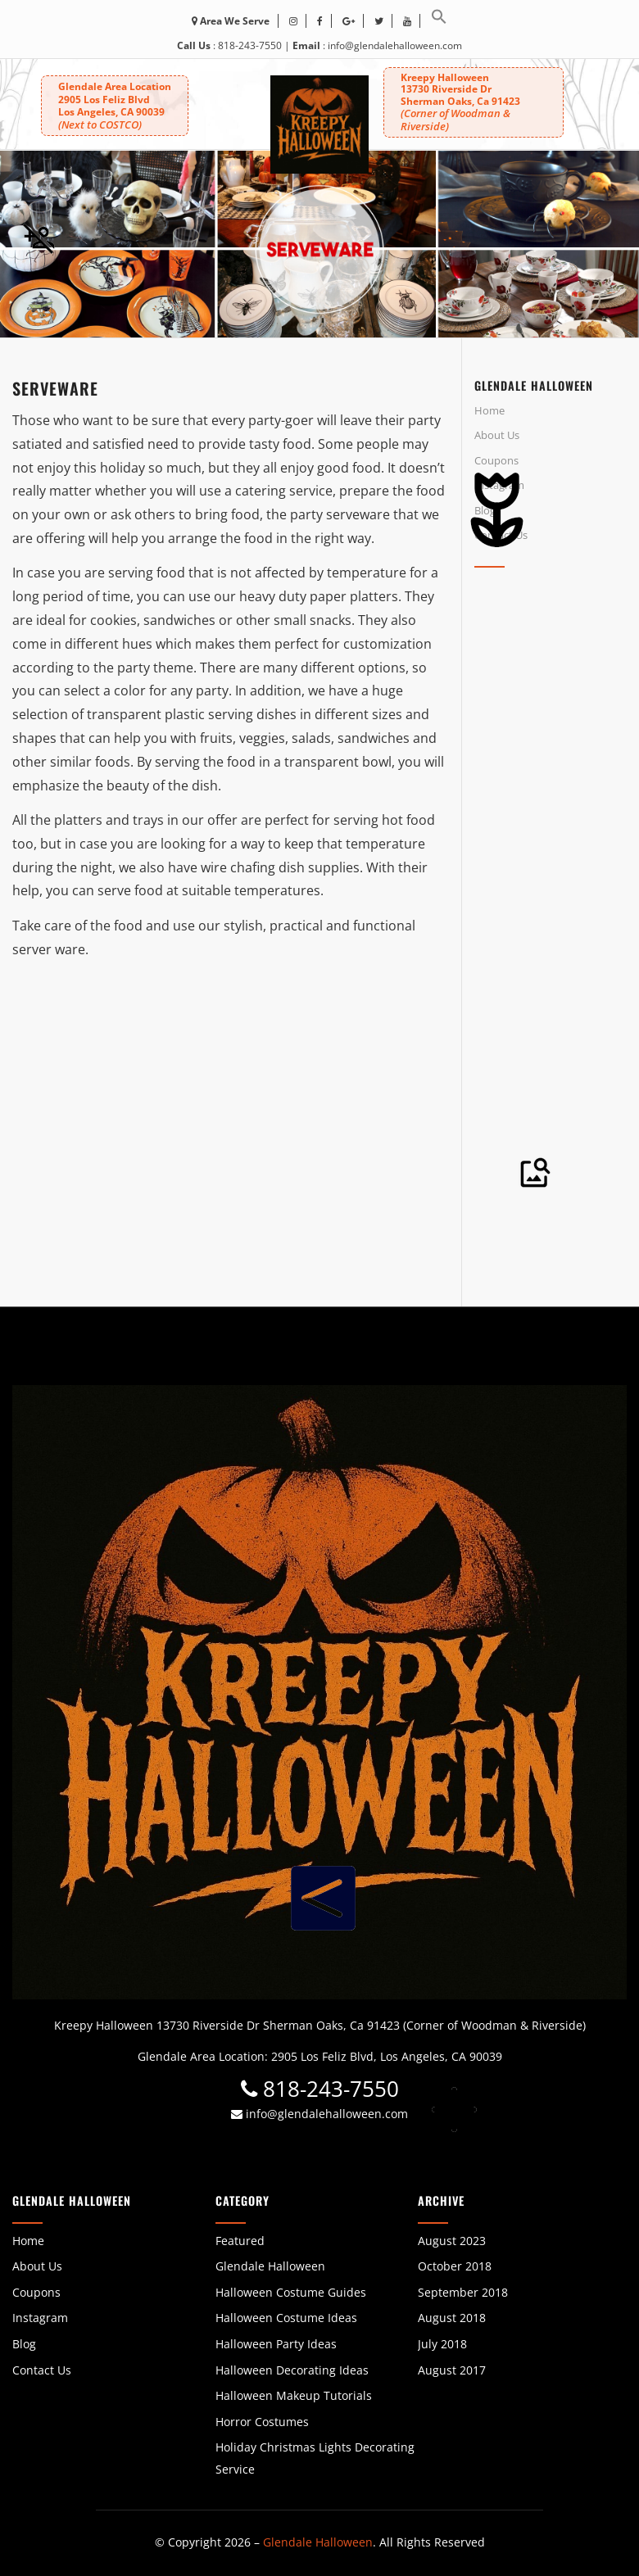 The image size is (639, 2576). Describe the element at coordinates (454, 2109) in the screenshot. I see `add a new item` at that location.